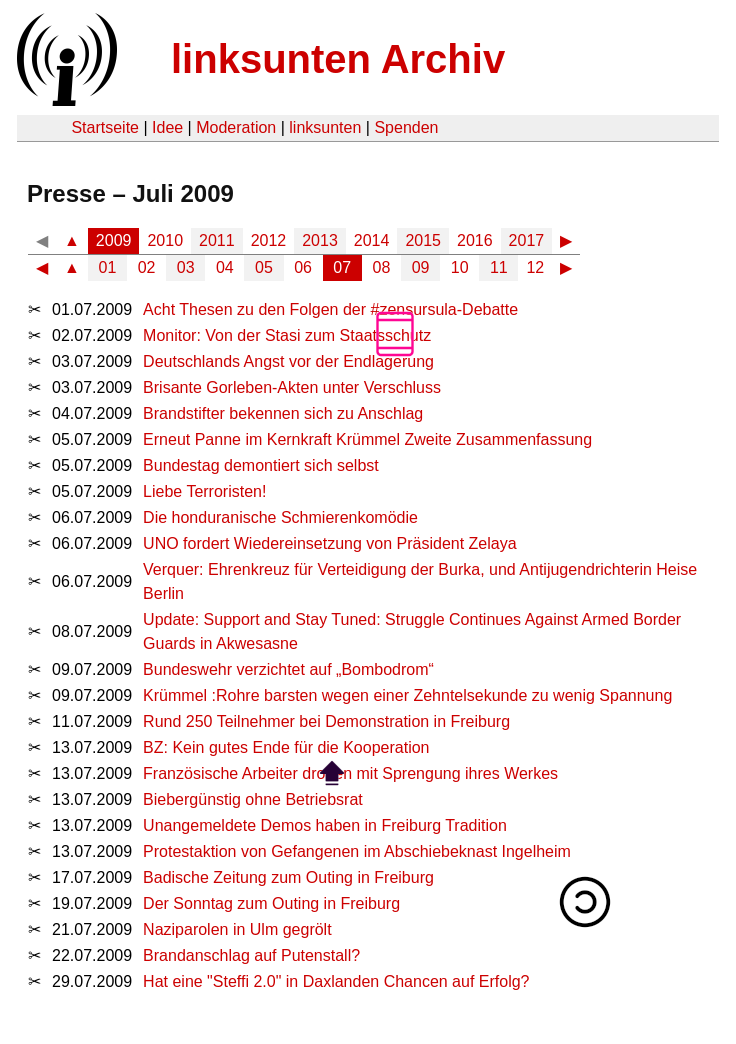 The image size is (736, 1044). Describe the element at coordinates (395, 334) in the screenshot. I see `switch to tablet view or layout` at that location.